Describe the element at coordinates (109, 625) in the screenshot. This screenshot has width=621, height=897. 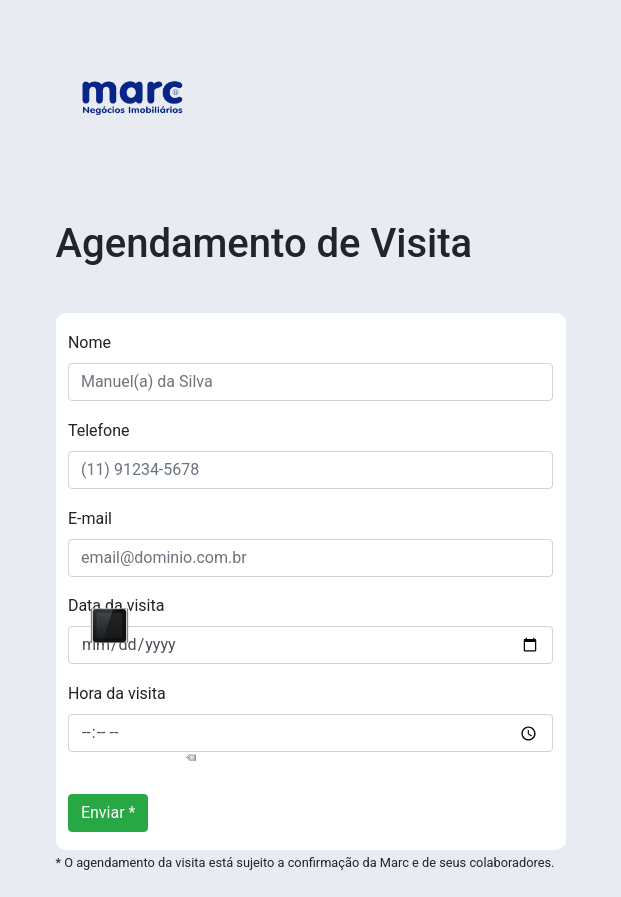
I see `iPod nano device in silver` at that location.